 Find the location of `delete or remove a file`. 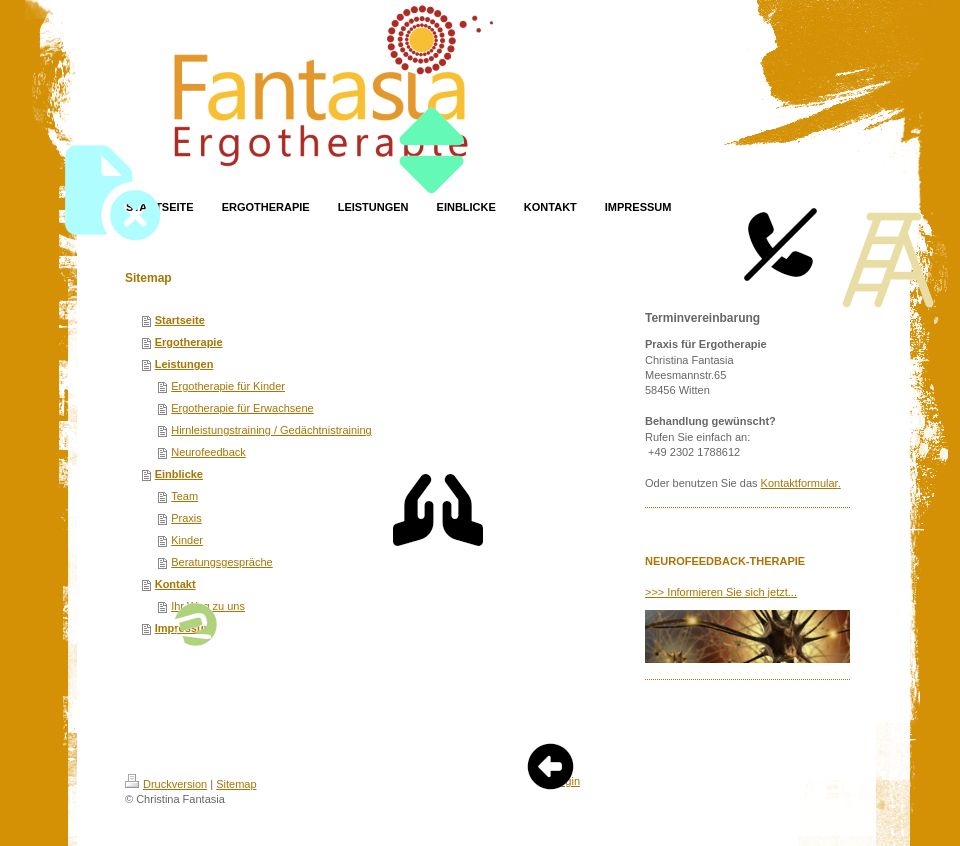

delete or remove a file is located at coordinates (110, 190).